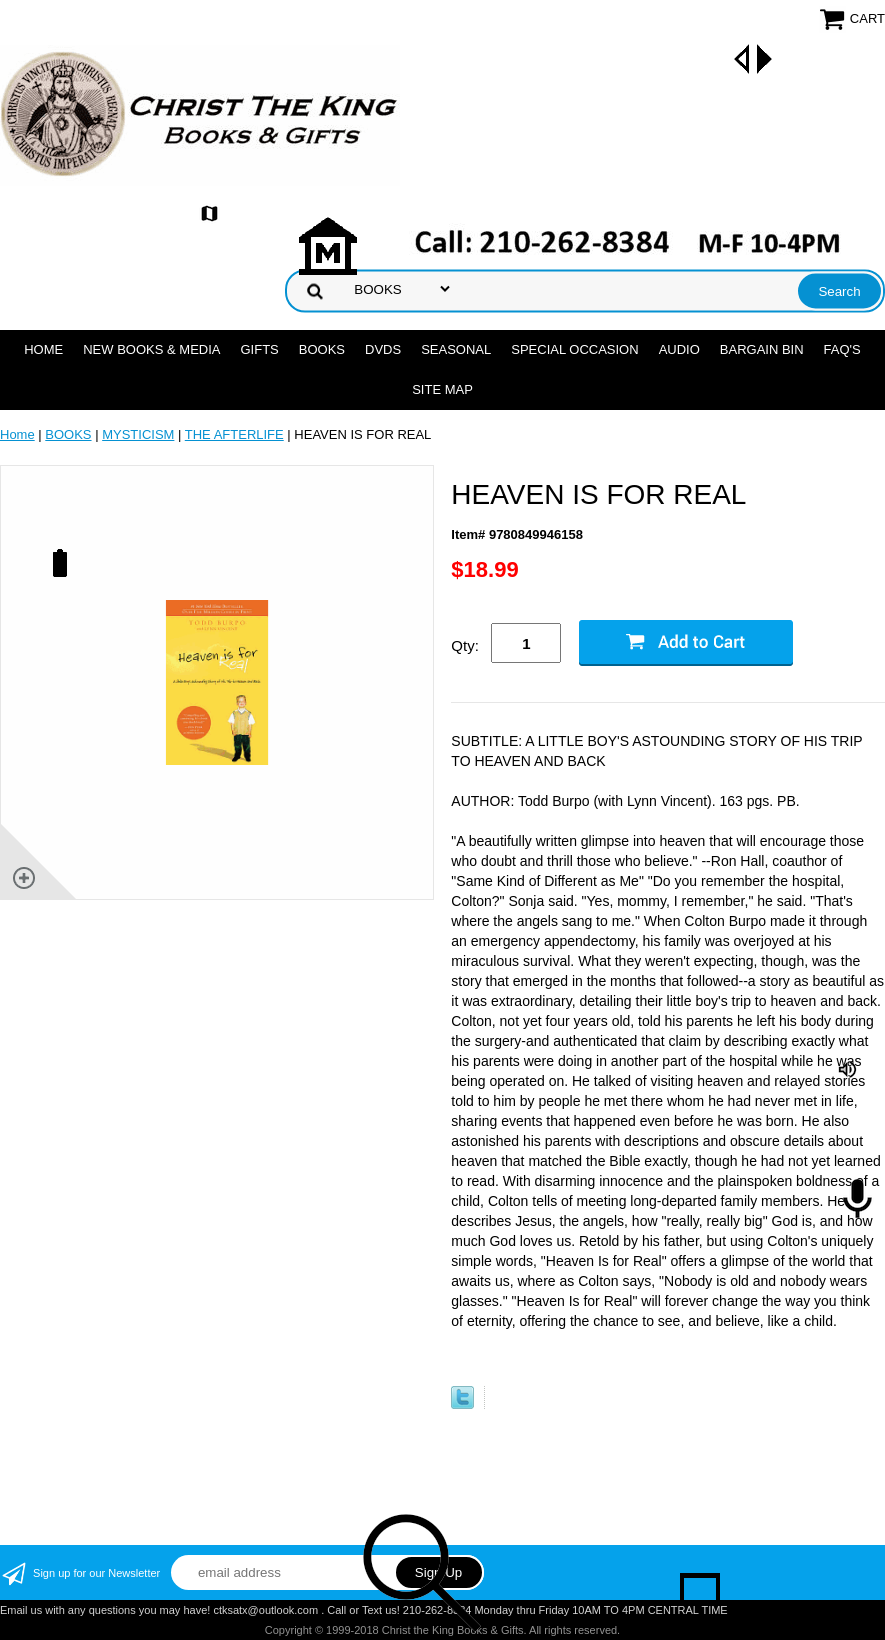  What do you see at coordinates (209, 213) in the screenshot?
I see `open map view` at bounding box center [209, 213].